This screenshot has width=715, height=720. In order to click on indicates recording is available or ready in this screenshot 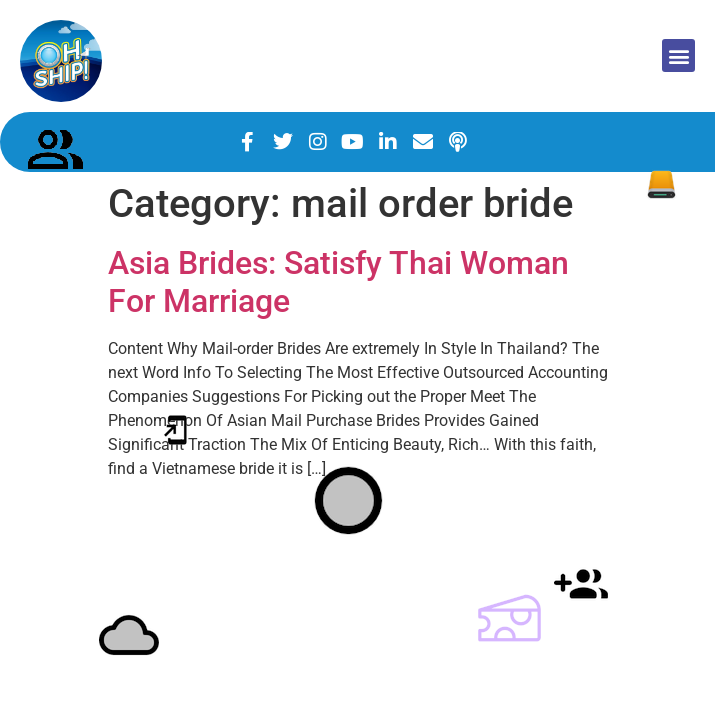, I will do `click(348, 500)`.